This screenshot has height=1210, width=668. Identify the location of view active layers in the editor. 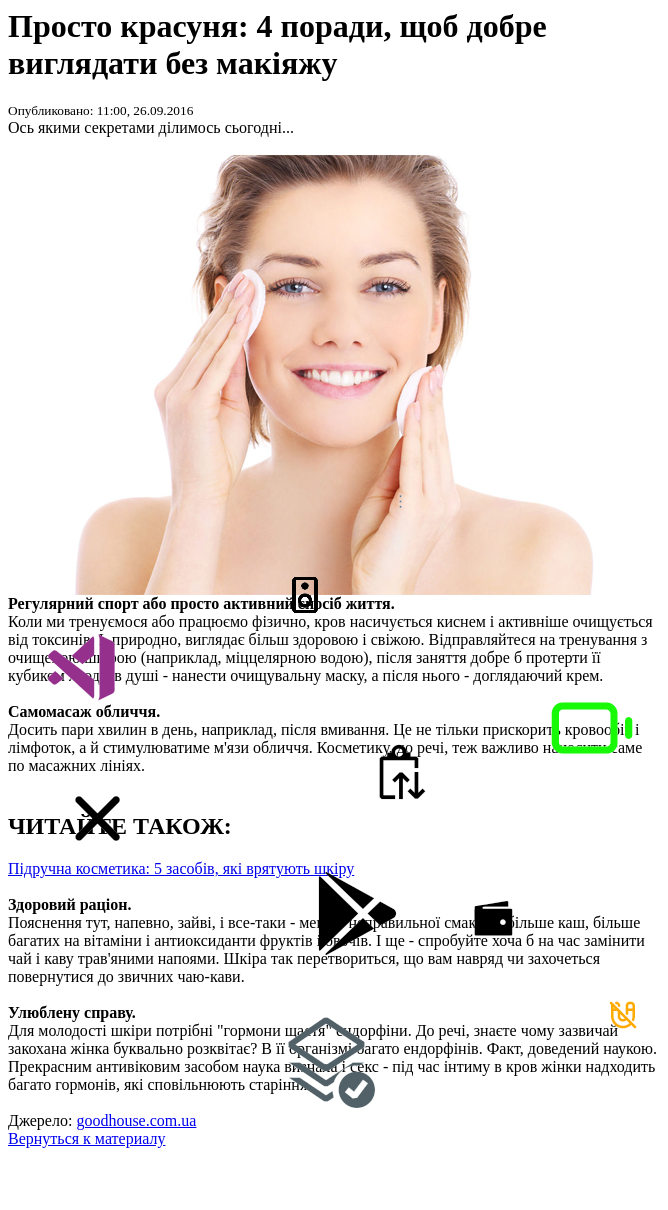
(326, 1059).